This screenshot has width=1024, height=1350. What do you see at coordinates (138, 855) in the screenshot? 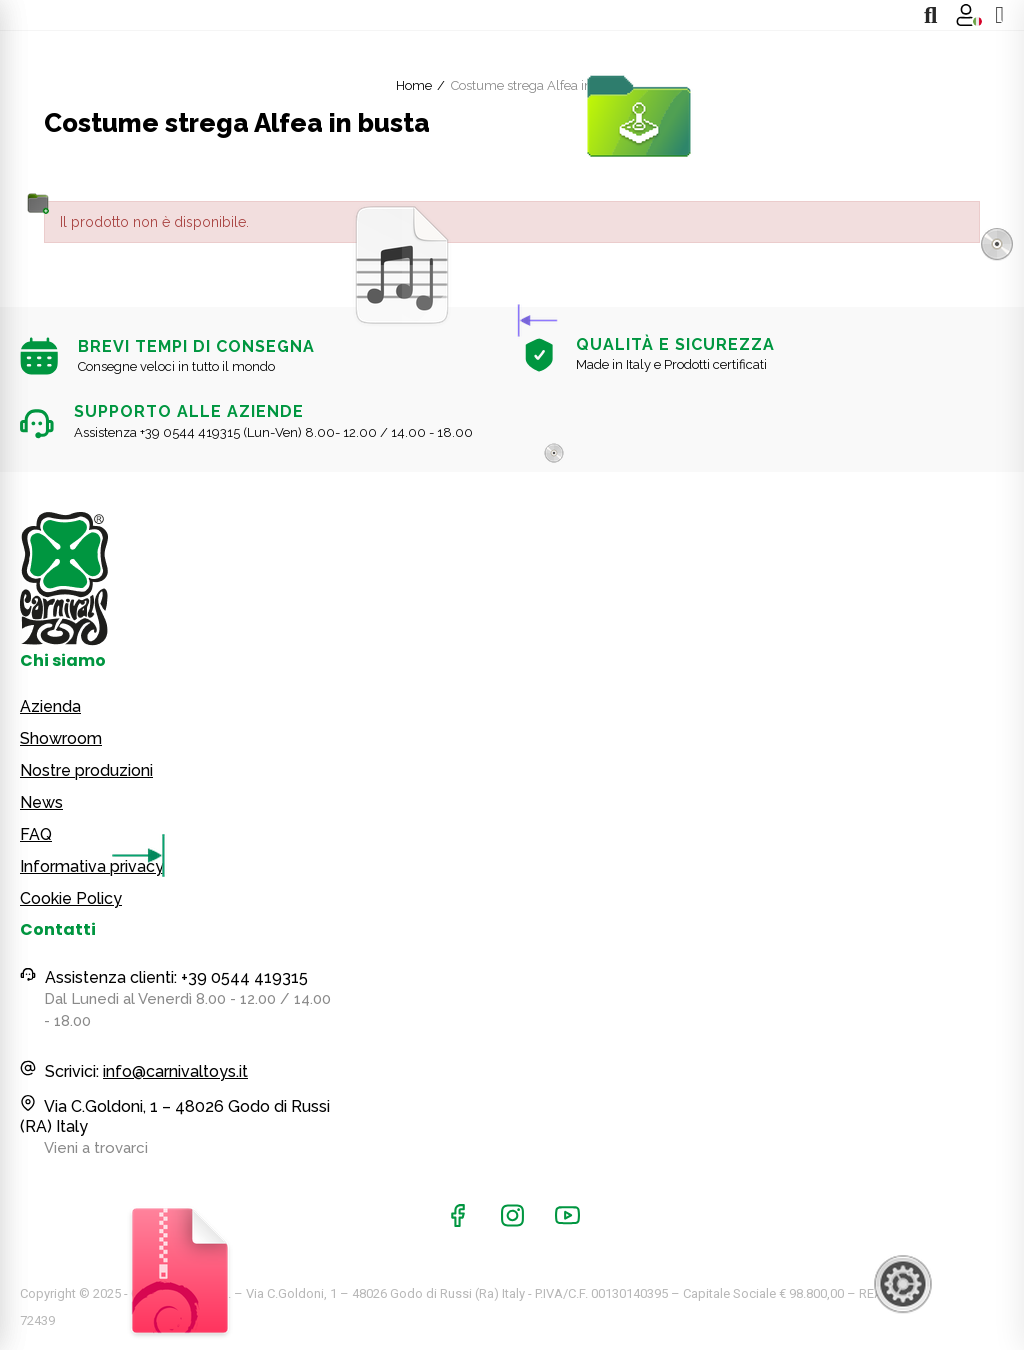
I see `go to the last item in a list or sequence` at bounding box center [138, 855].